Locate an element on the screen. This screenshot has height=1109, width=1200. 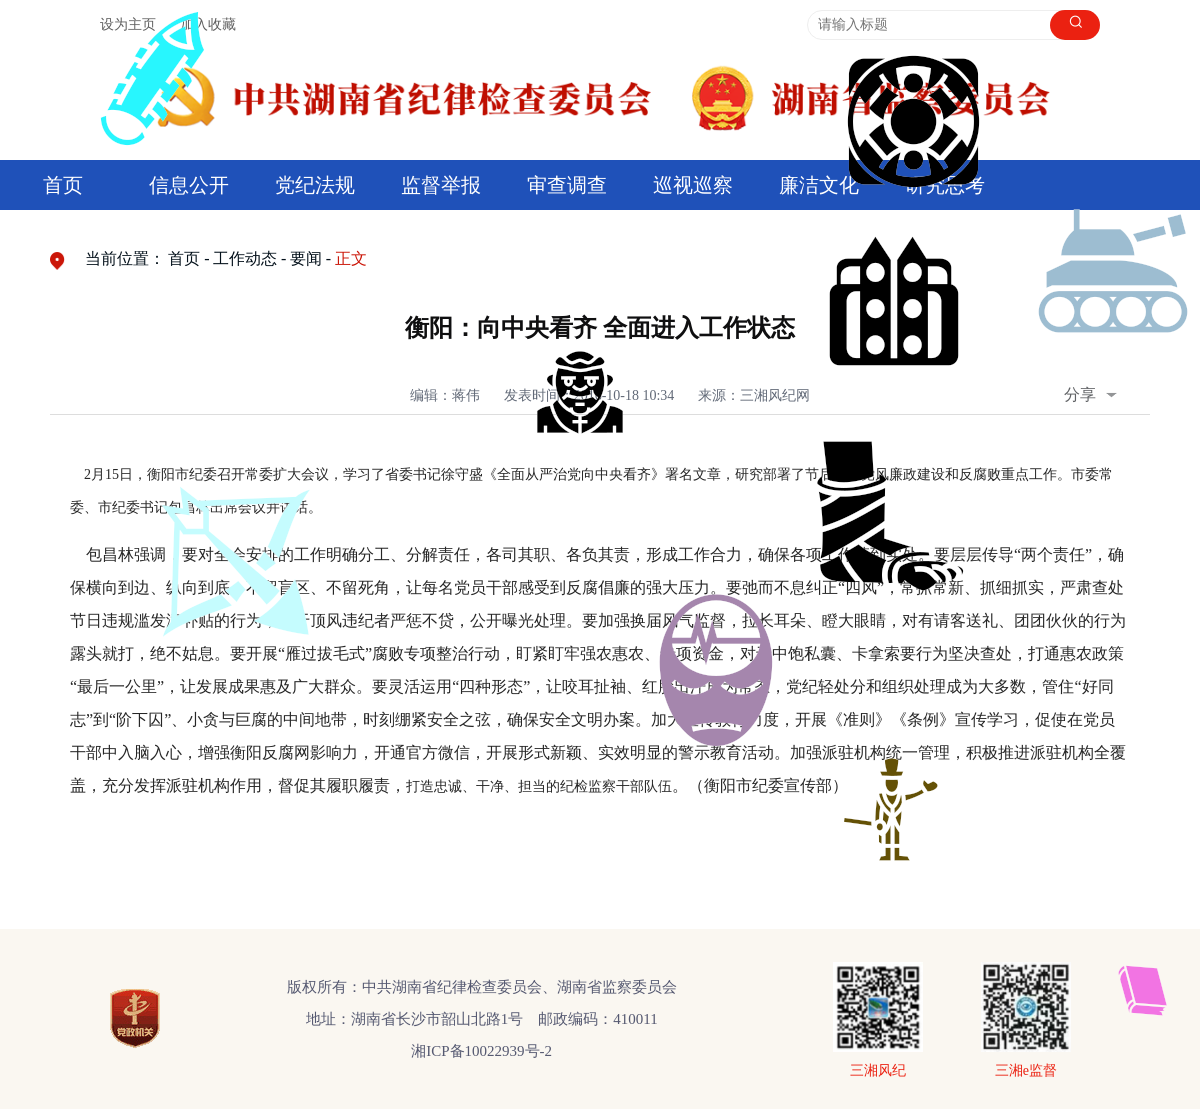
equip arm armor or bracer item is located at coordinates (152, 78).